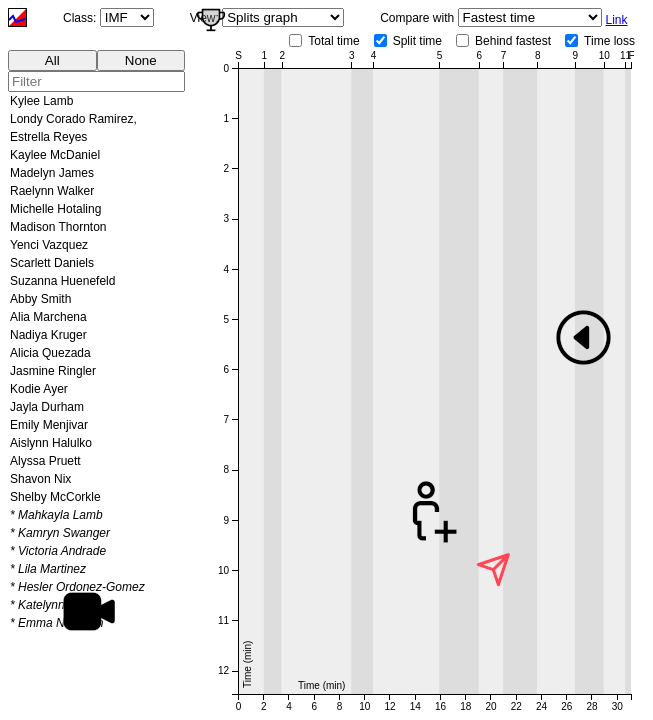 This screenshot has height=720, width=653. What do you see at coordinates (495, 568) in the screenshot?
I see `send a message` at bounding box center [495, 568].